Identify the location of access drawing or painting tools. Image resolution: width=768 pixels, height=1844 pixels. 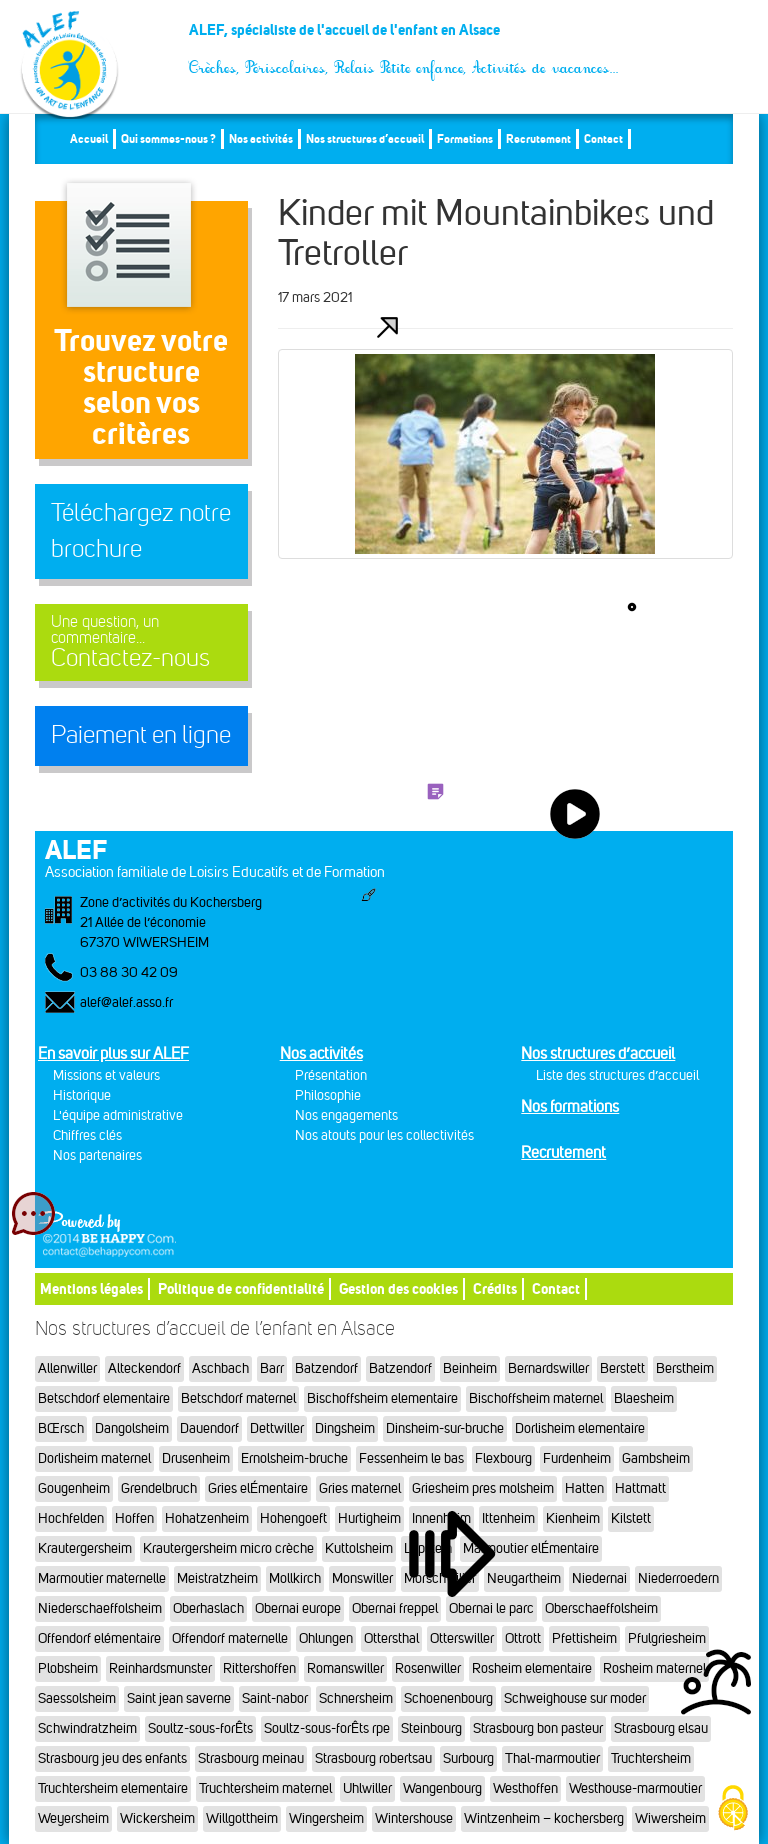
(369, 895).